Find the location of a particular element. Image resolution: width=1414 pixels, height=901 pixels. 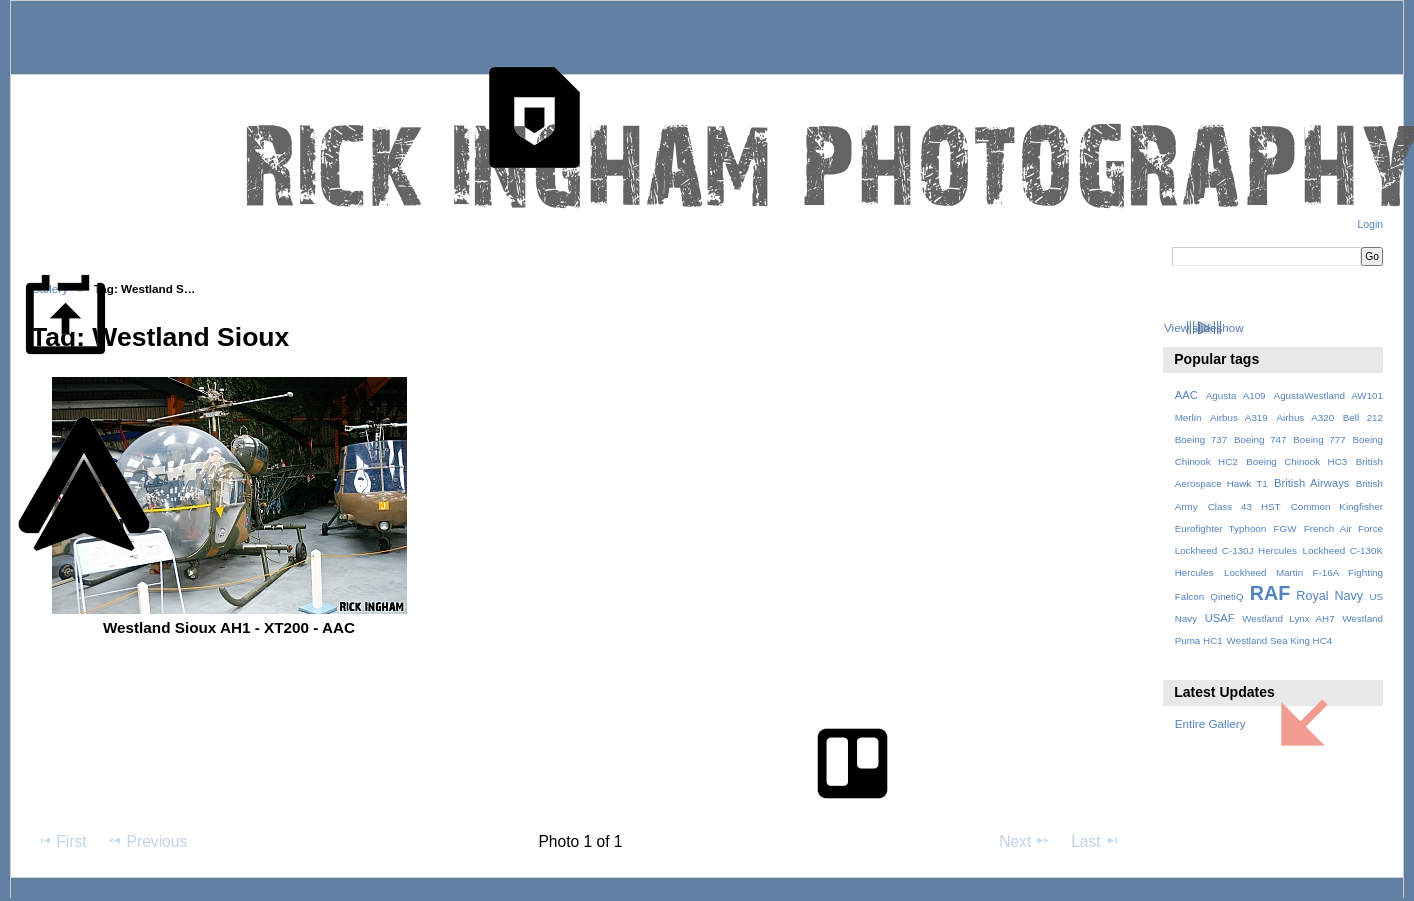

navigate to previous or lower-level content is located at coordinates (1304, 722).